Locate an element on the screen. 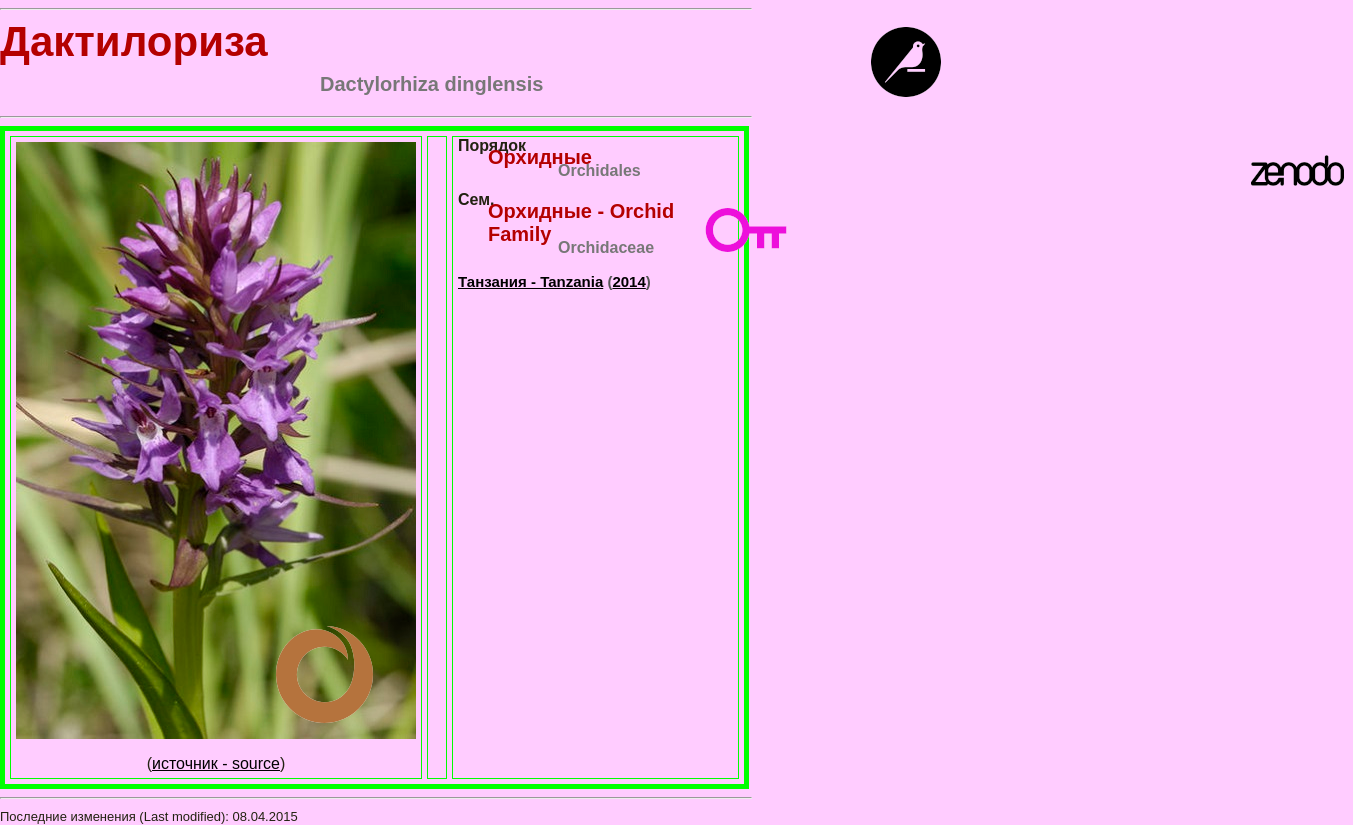  open Dataiku application is located at coordinates (906, 62).